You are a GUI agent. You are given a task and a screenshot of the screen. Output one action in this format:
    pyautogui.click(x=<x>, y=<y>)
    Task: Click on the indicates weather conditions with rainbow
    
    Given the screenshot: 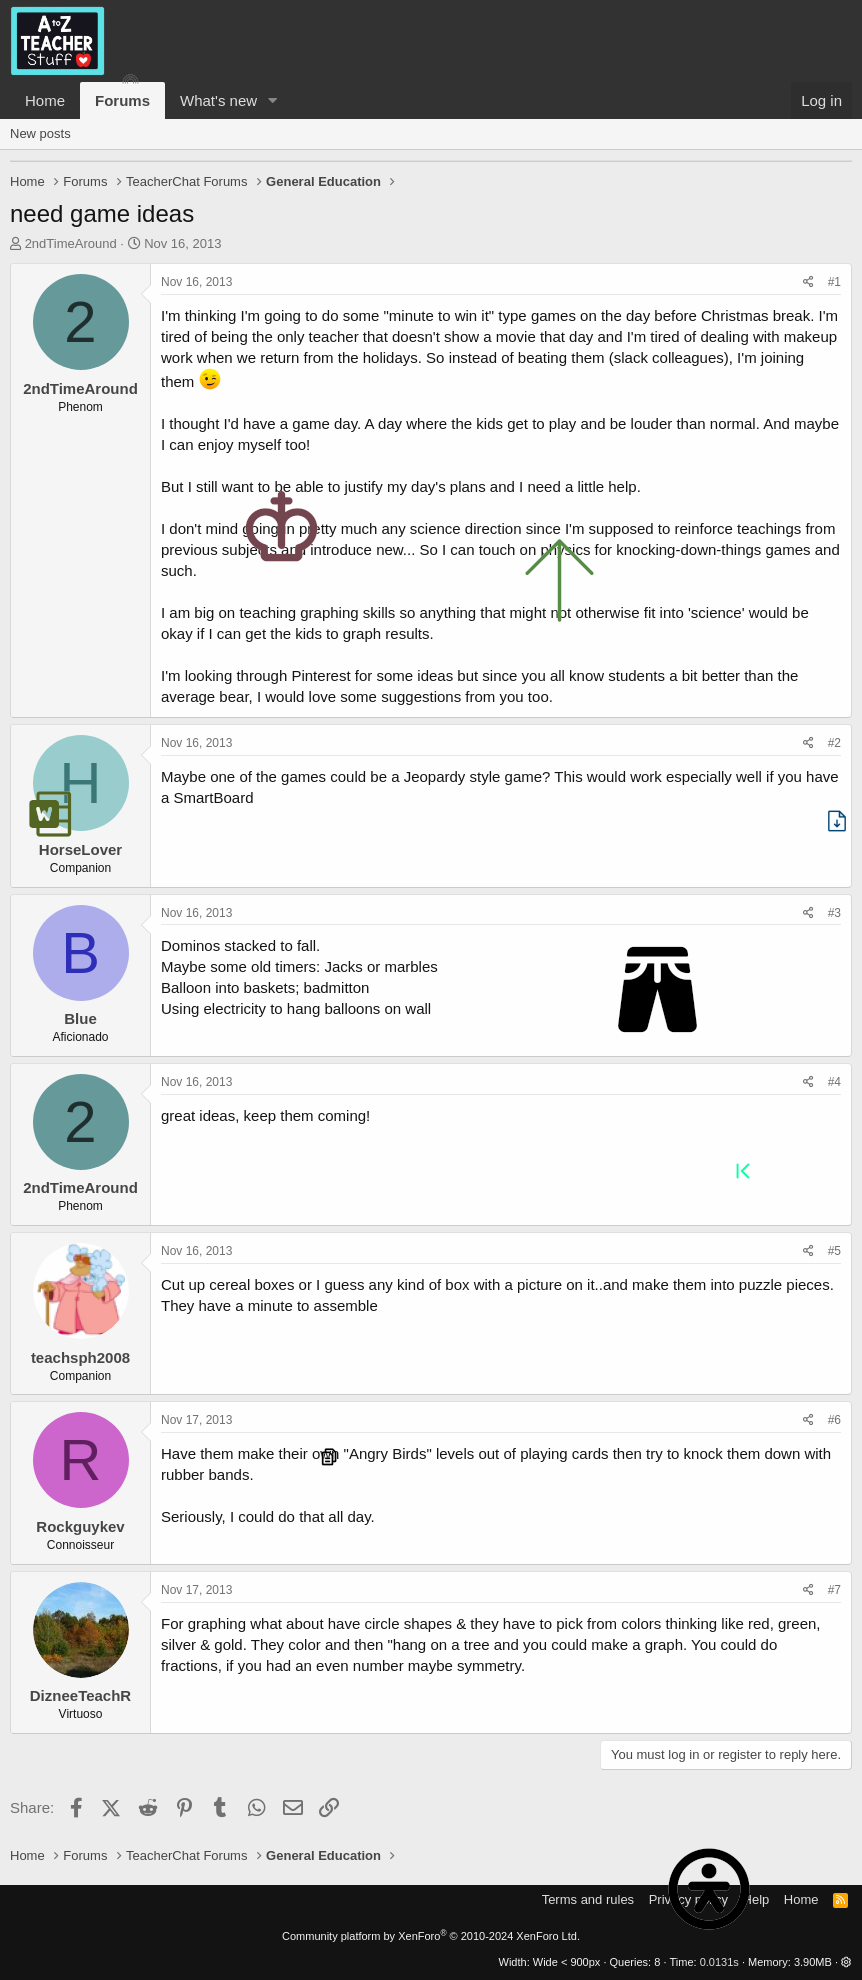 What is the action you would take?
    pyautogui.click(x=130, y=79)
    